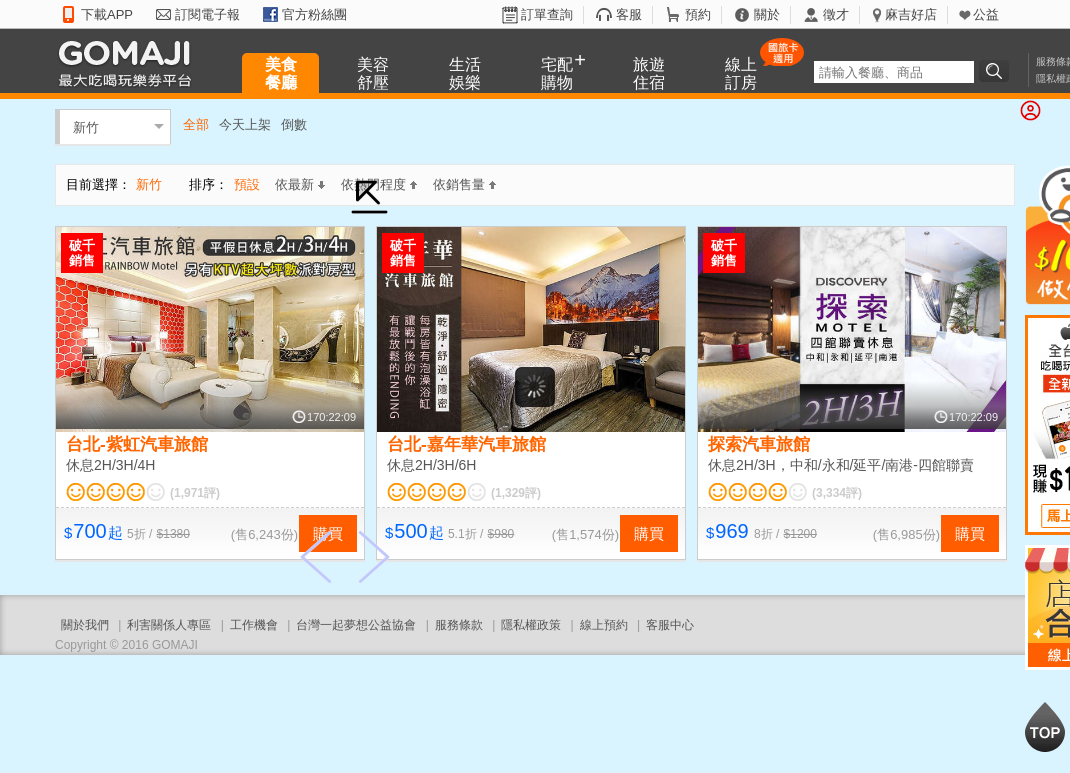 Image resolution: width=1070 pixels, height=773 pixels. What do you see at coordinates (1030, 110) in the screenshot?
I see `view your profile` at bounding box center [1030, 110].